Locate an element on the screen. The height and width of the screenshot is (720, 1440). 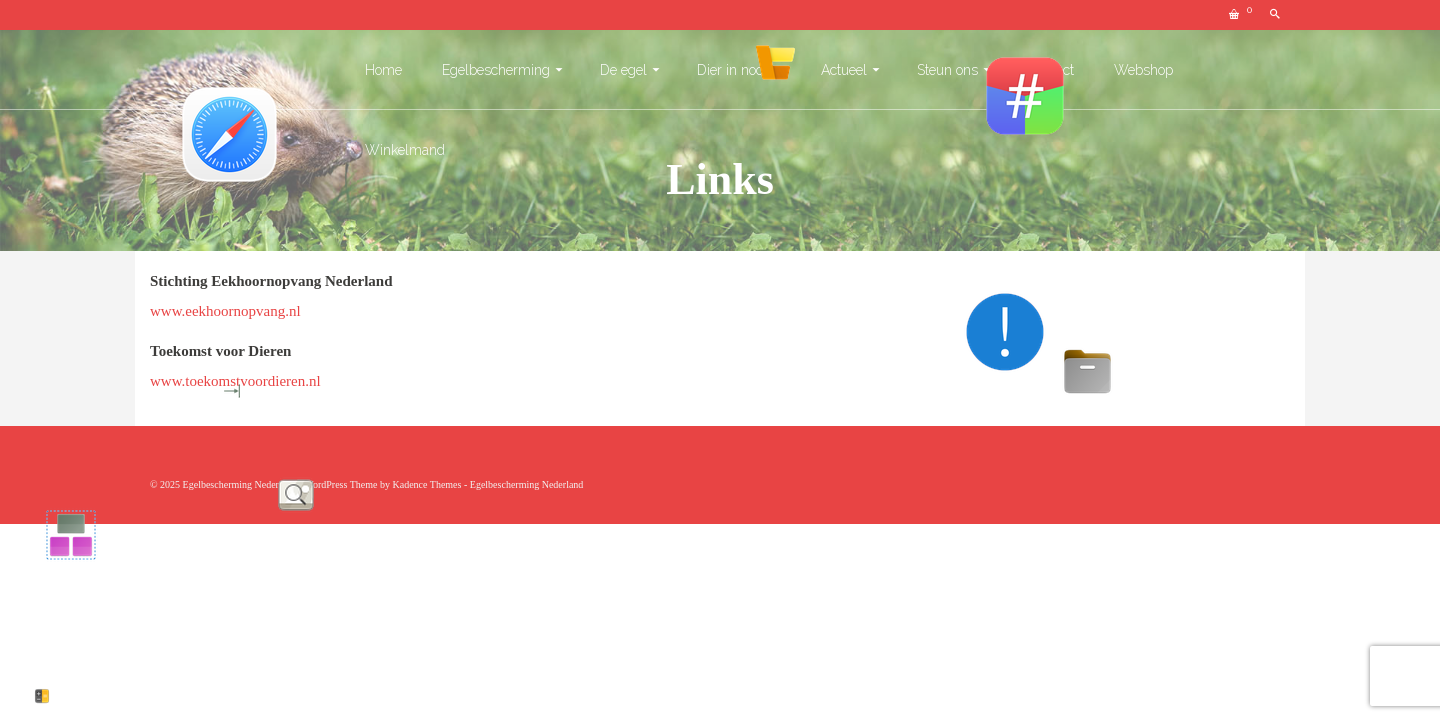
open the web browser app is located at coordinates (229, 134).